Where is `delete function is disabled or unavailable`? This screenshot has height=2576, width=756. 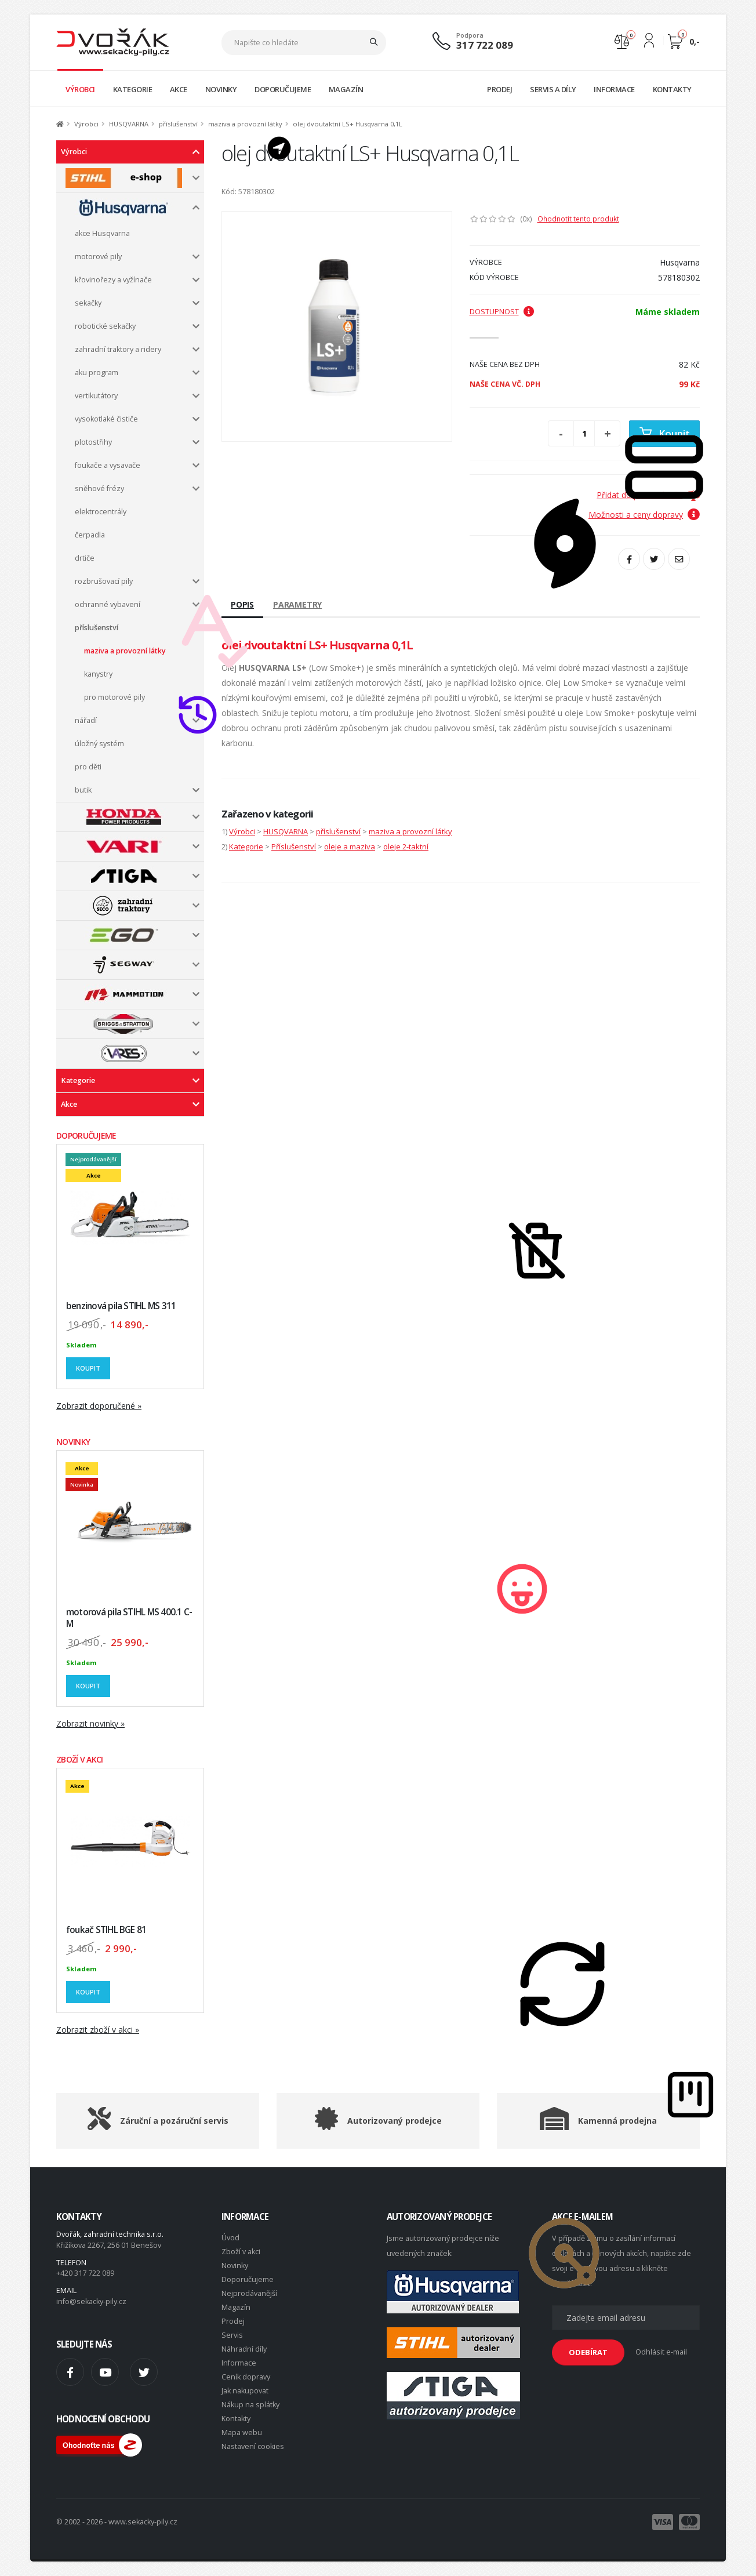 delete function is disabled or unavailable is located at coordinates (537, 1251).